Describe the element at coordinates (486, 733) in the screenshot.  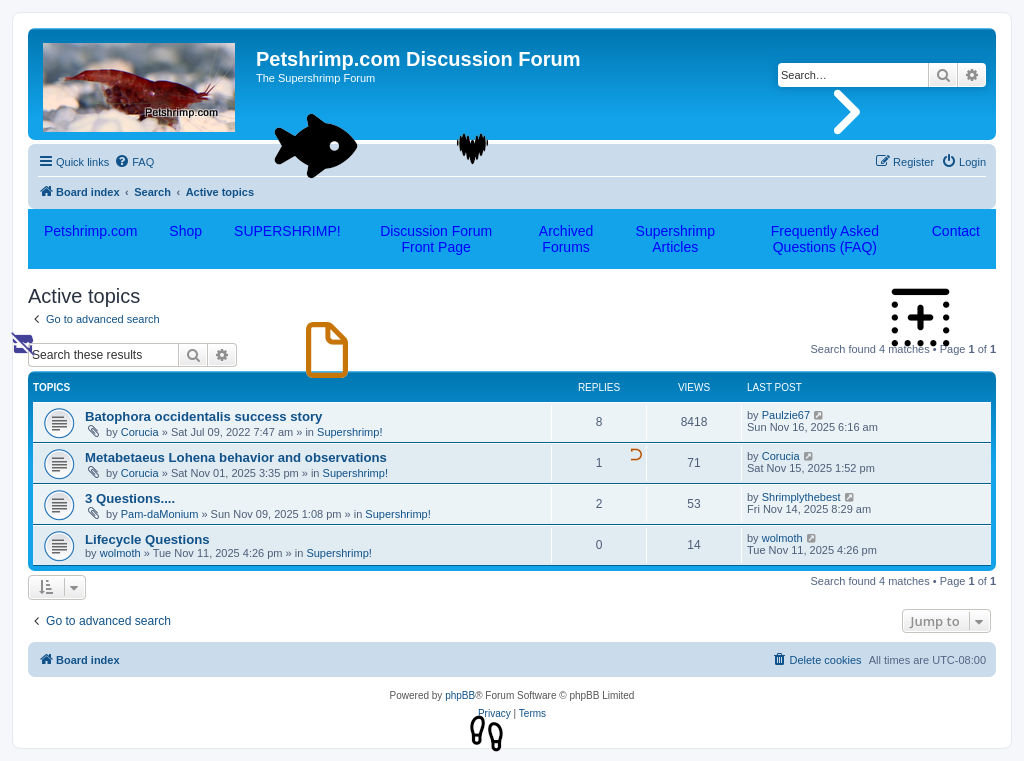
I see `view step count or walking activity` at that location.